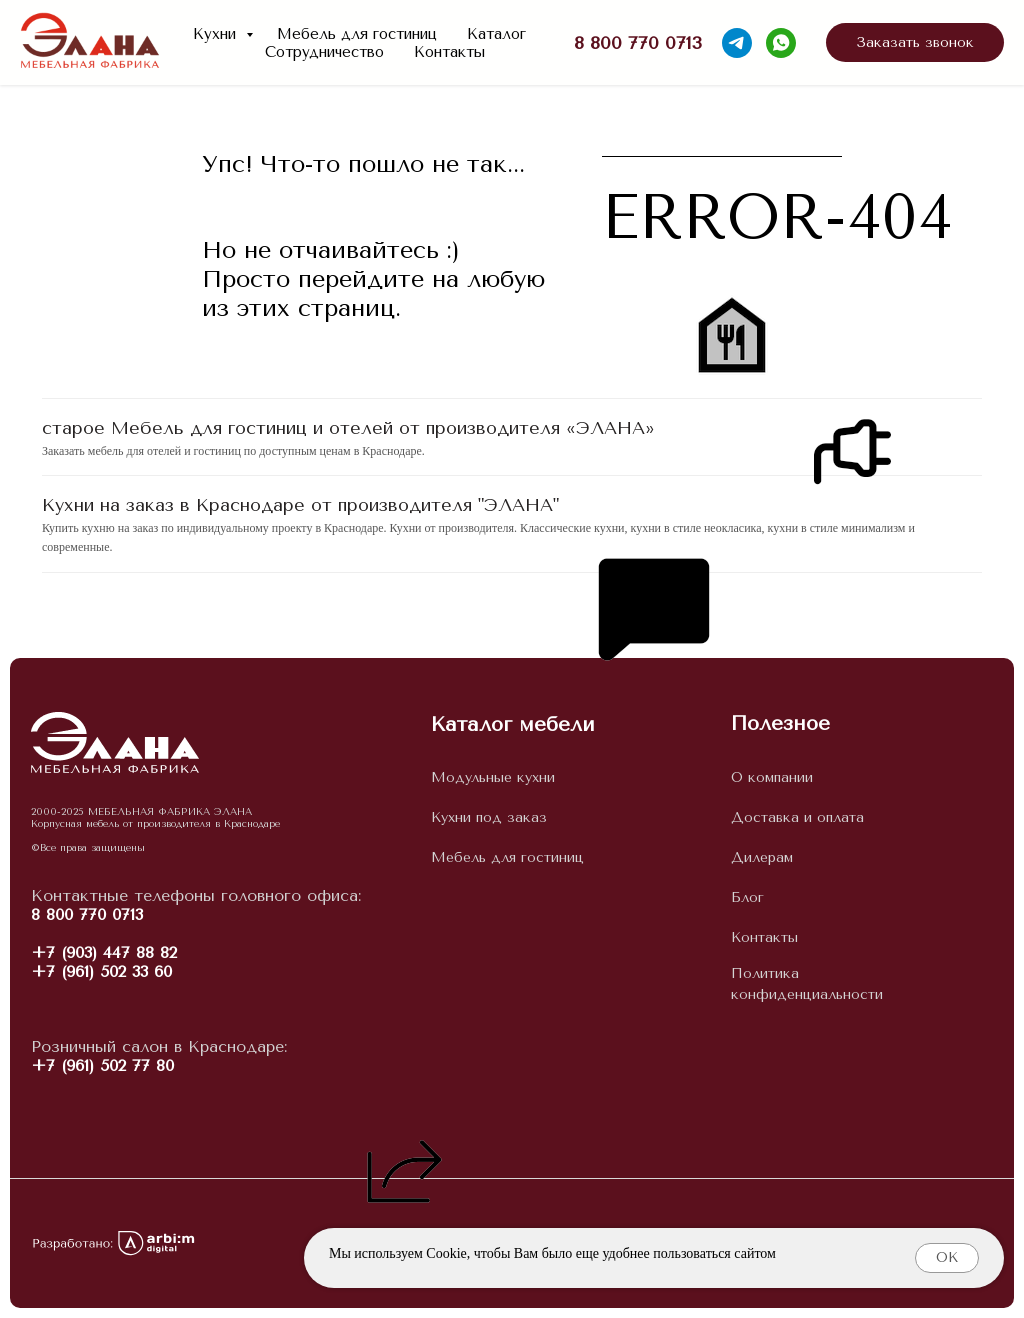 The width and height of the screenshot is (1024, 1318). What do you see at coordinates (654, 601) in the screenshot?
I see `open chat or messaging` at bounding box center [654, 601].